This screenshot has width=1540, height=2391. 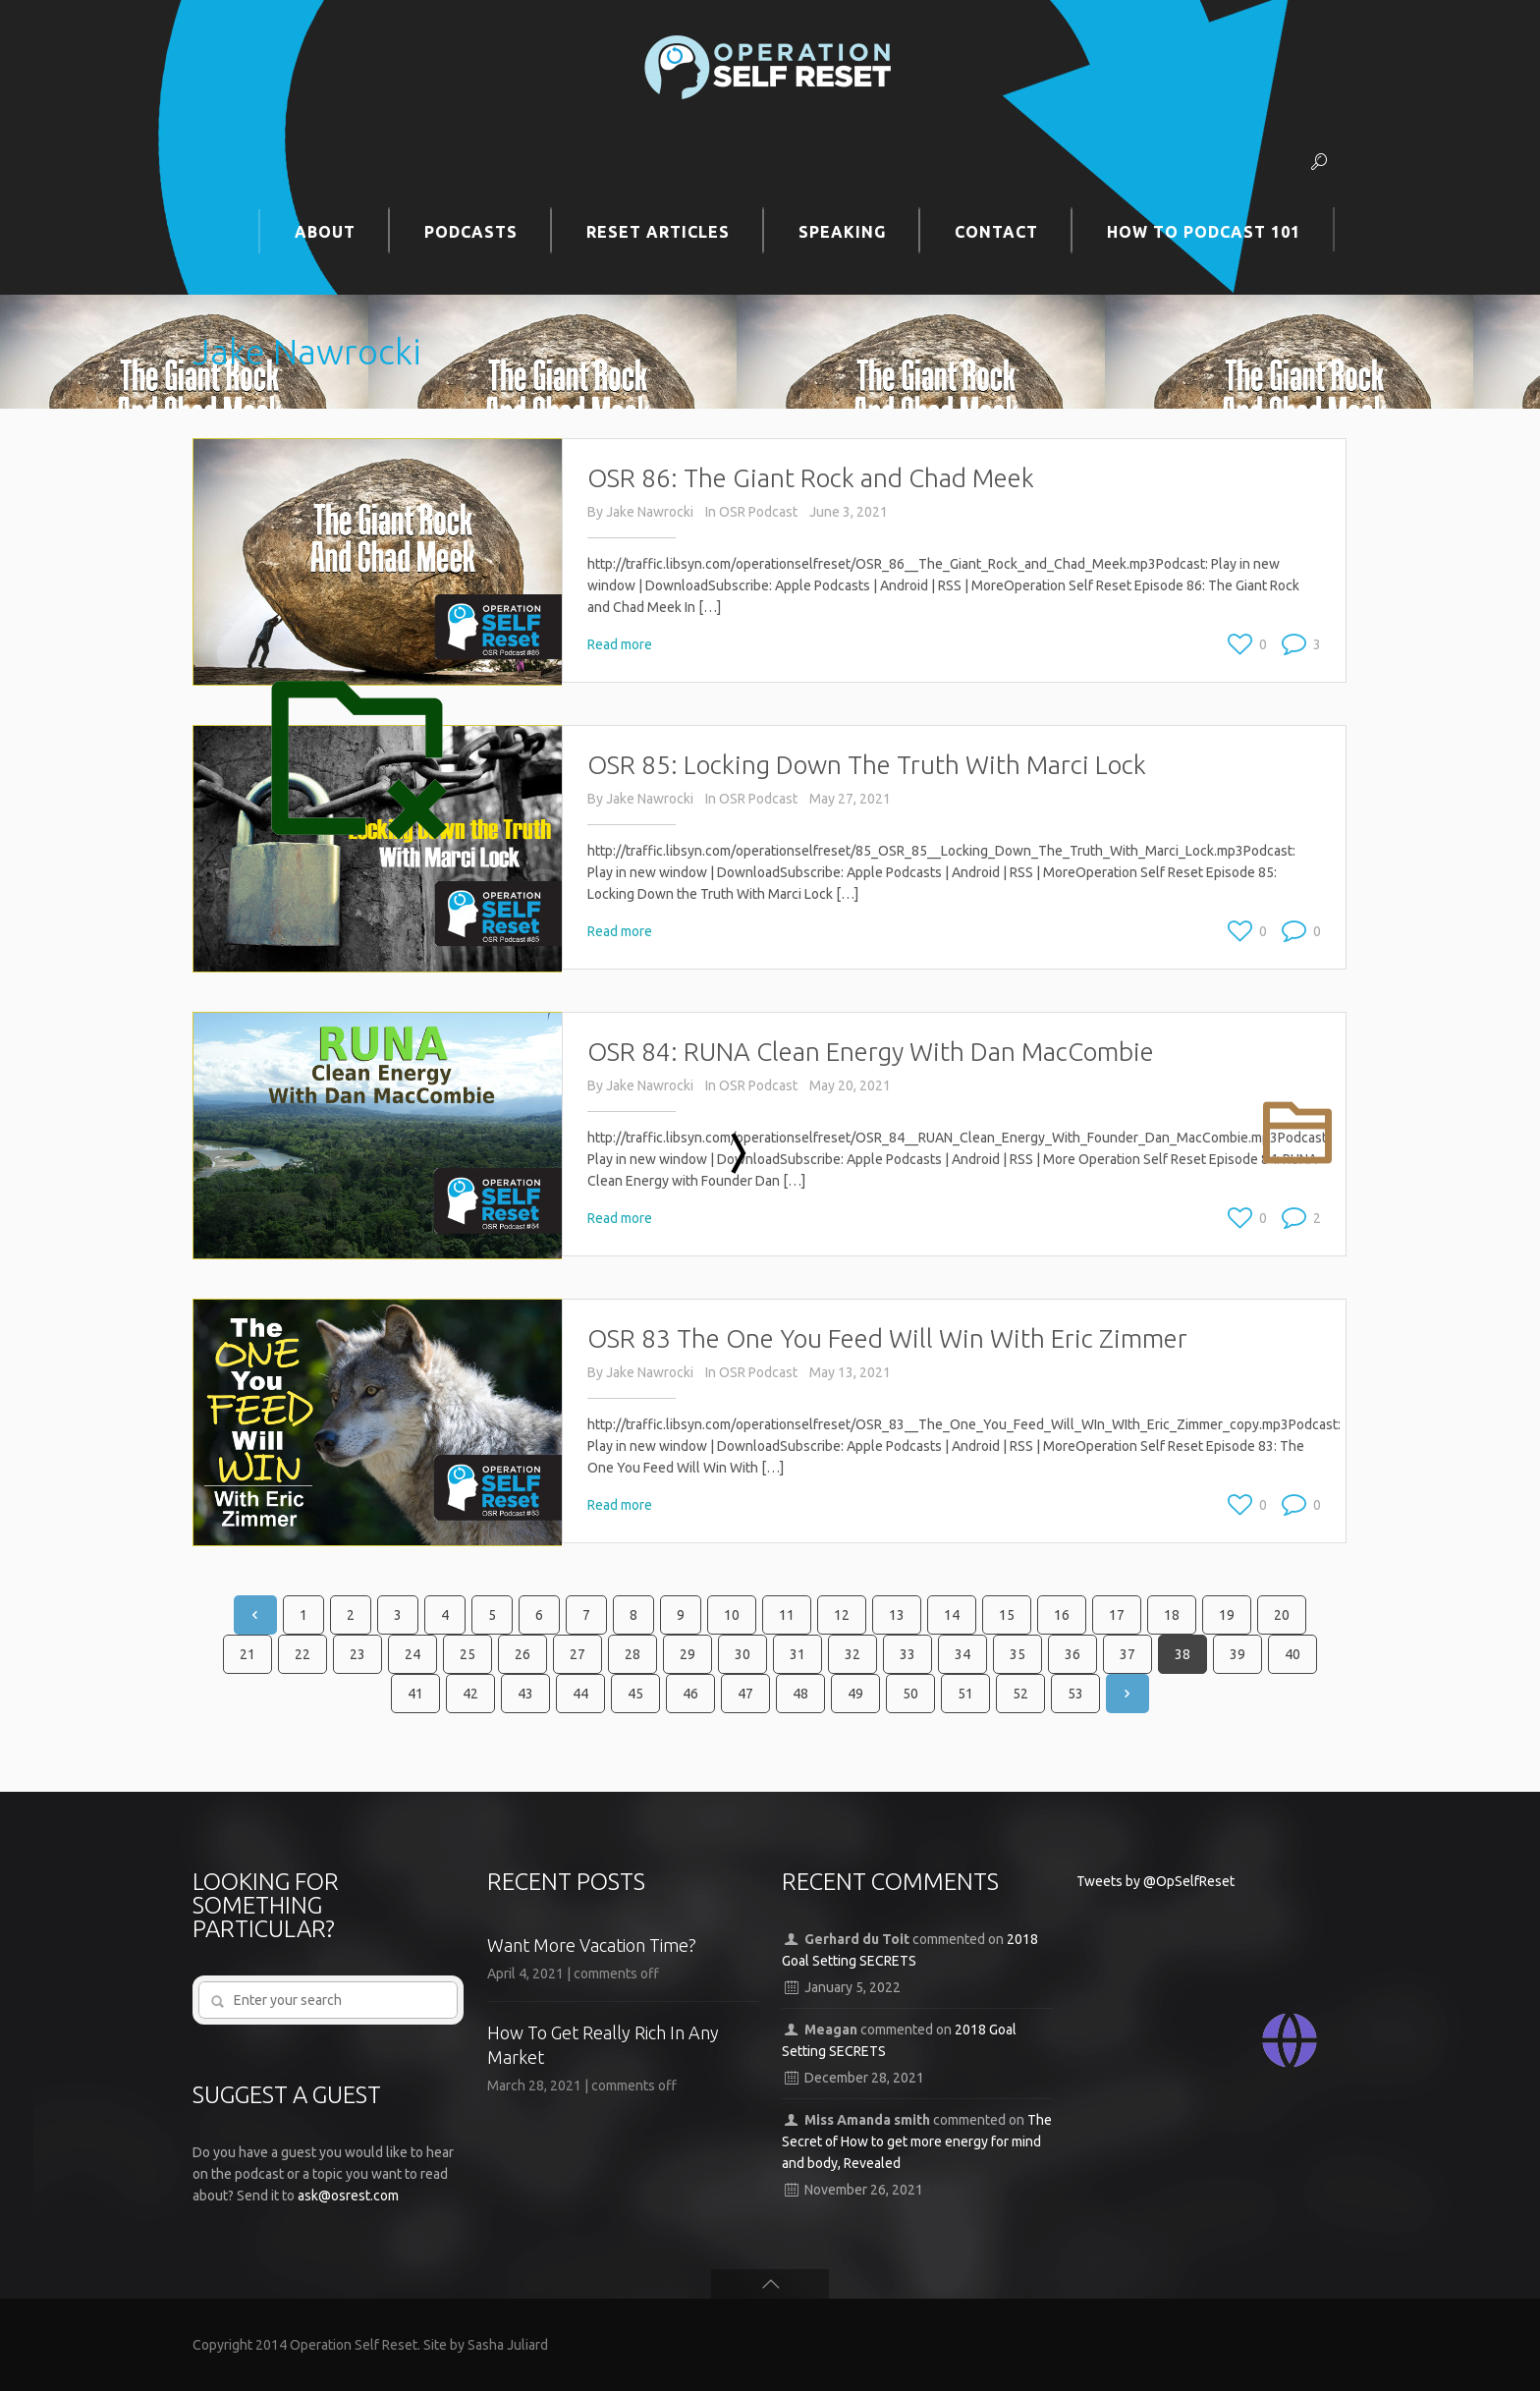 I want to click on navigate to the next item or page, so click(x=738, y=1153).